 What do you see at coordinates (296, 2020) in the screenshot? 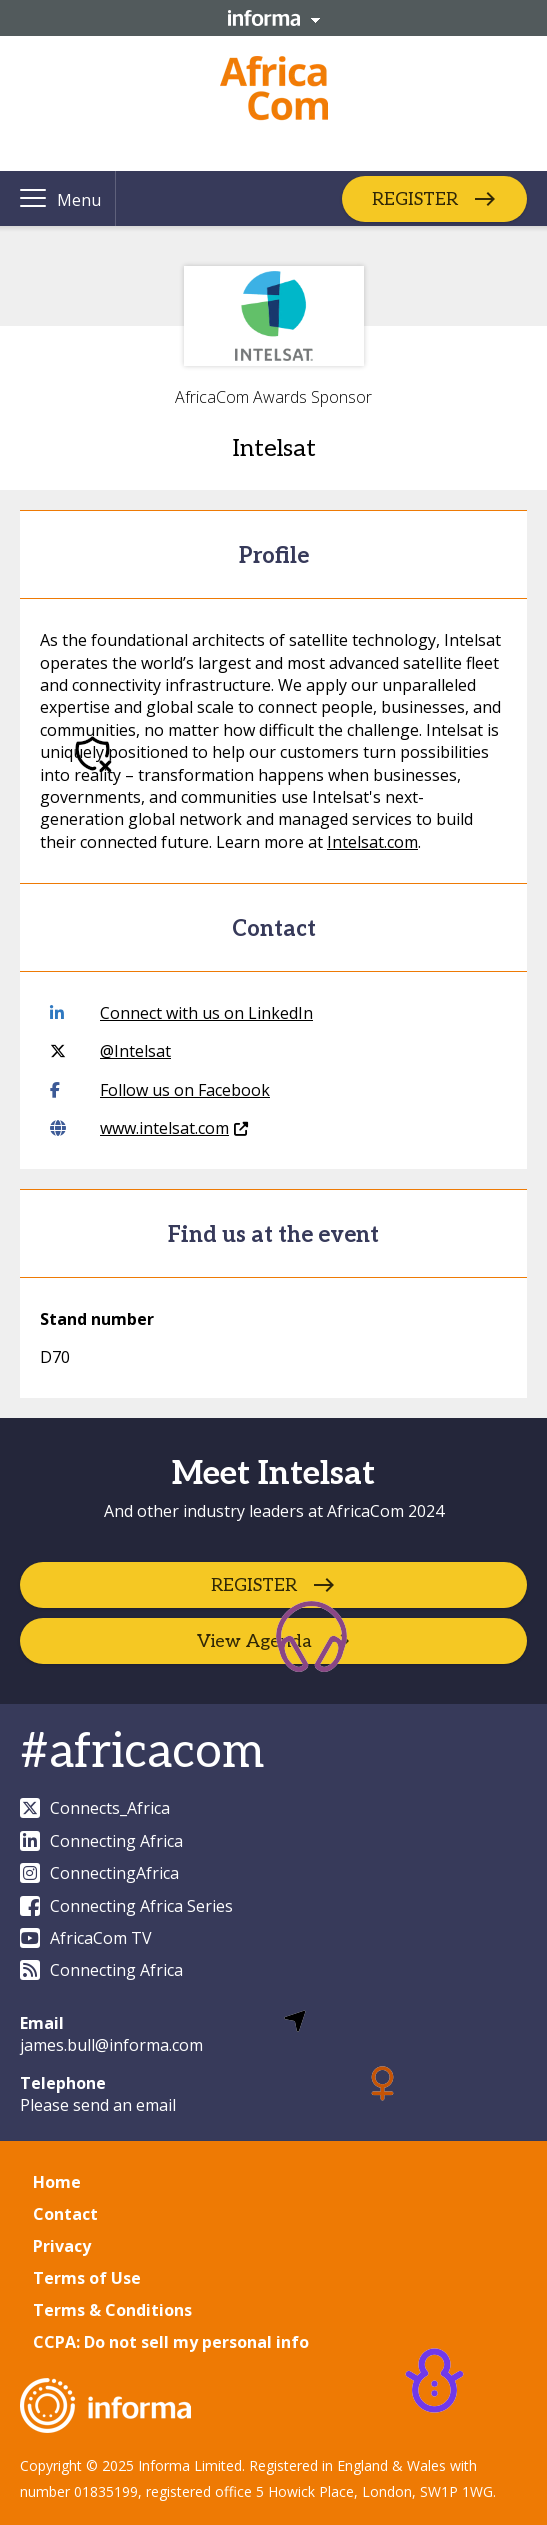
I see `navigate to current location` at bounding box center [296, 2020].